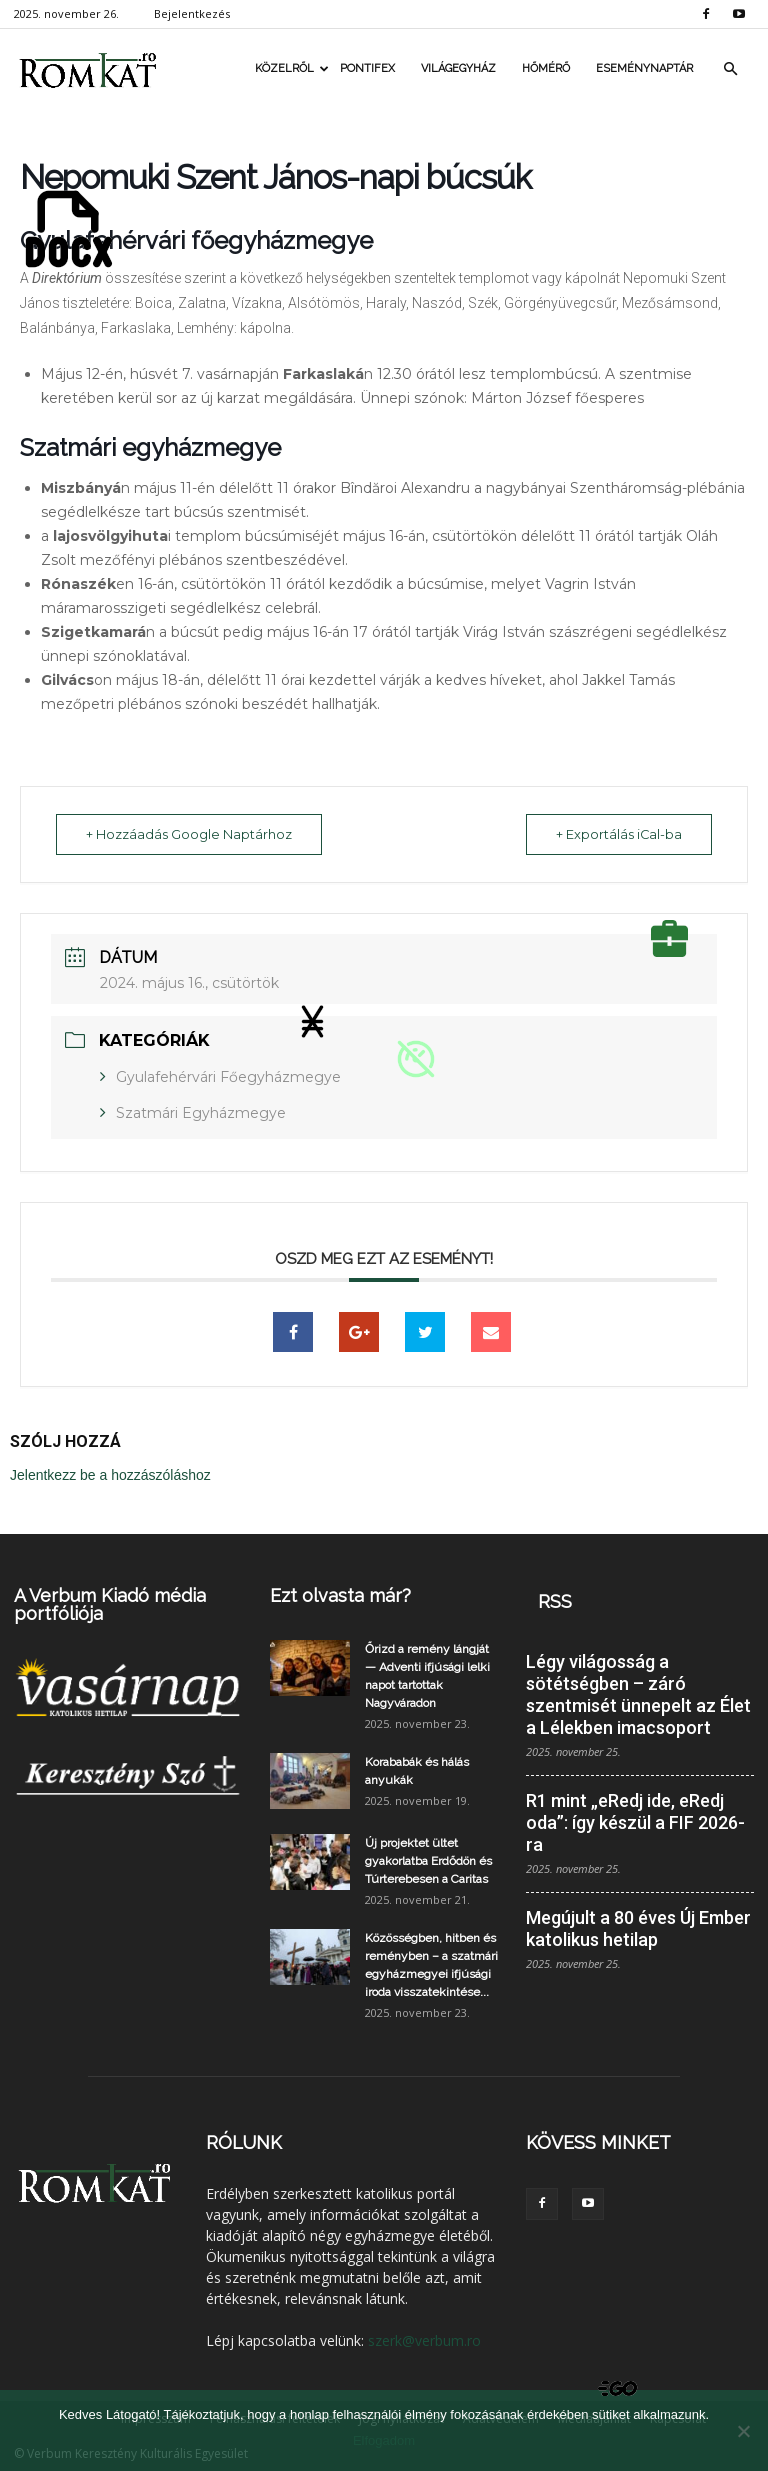  What do you see at coordinates (669, 938) in the screenshot?
I see `view your portfolio or work samples` at bounding box center [669, 938].